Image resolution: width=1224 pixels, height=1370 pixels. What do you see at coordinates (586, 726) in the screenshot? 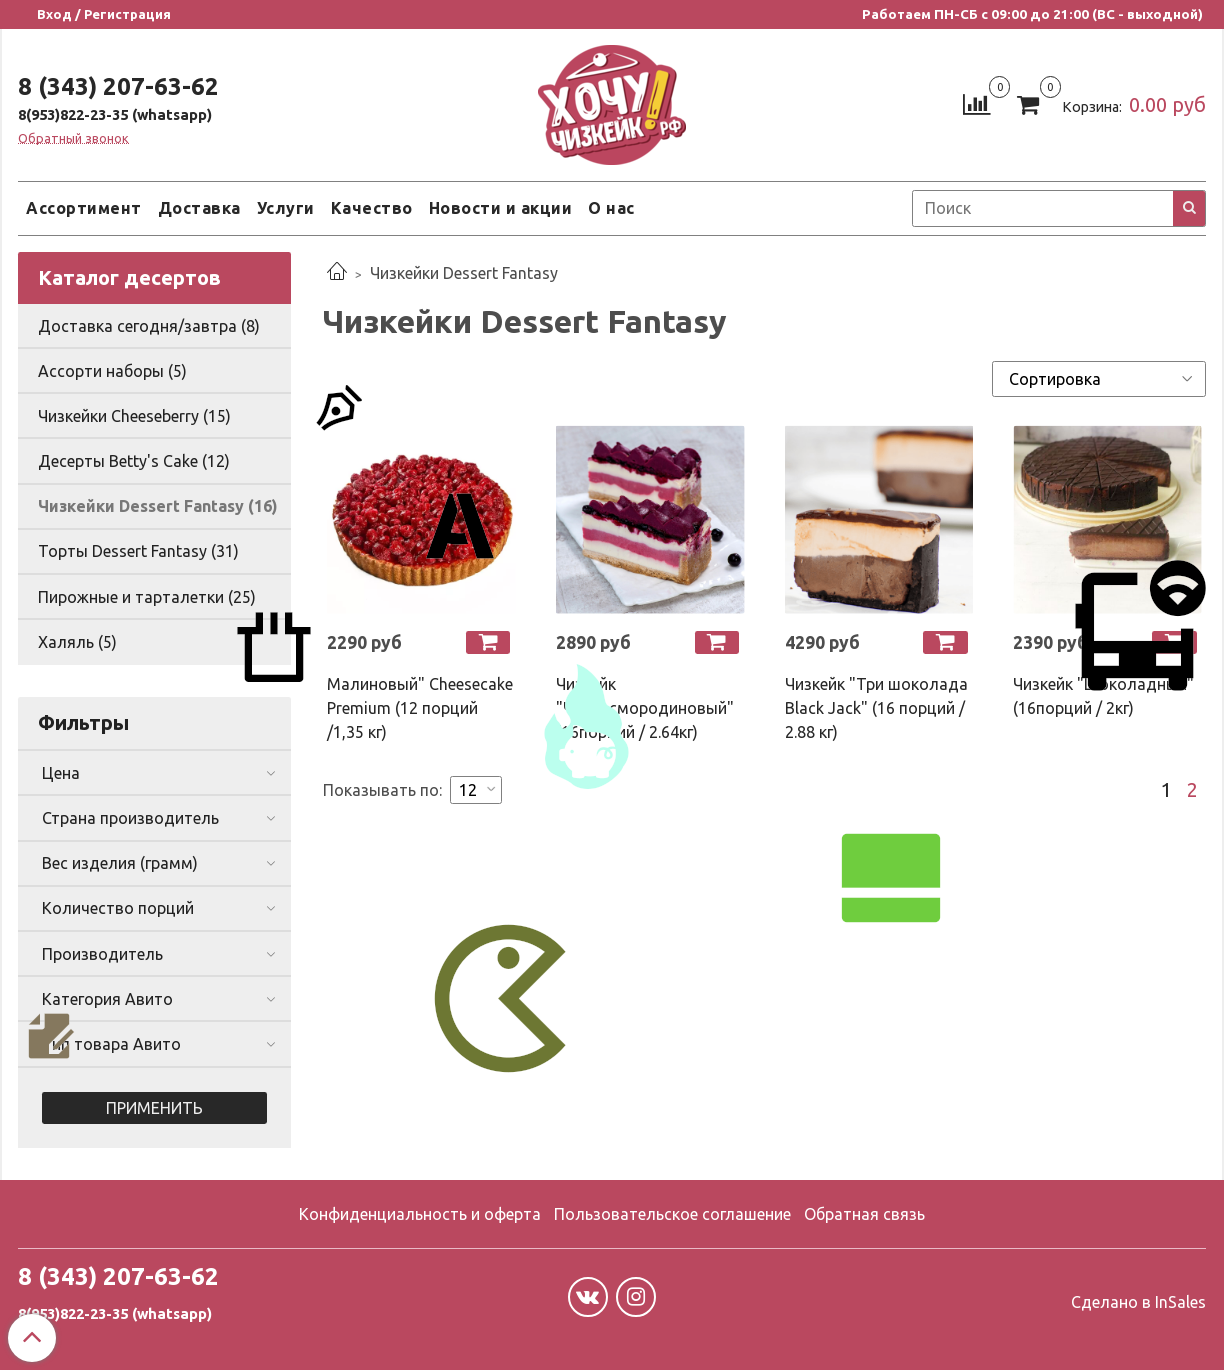
I see `open Firefly III personal finance manager` at bounding box center [586, 726].